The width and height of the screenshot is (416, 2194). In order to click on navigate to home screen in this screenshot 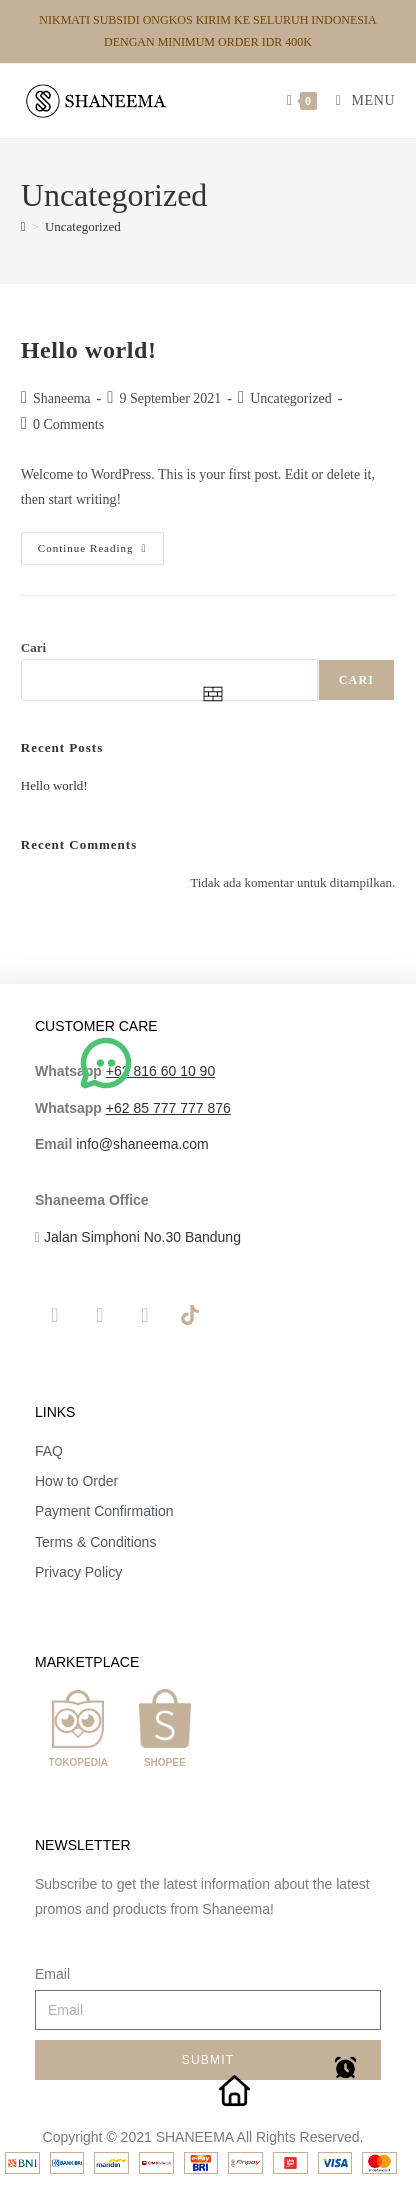, I will do `click(234, 2090)`.